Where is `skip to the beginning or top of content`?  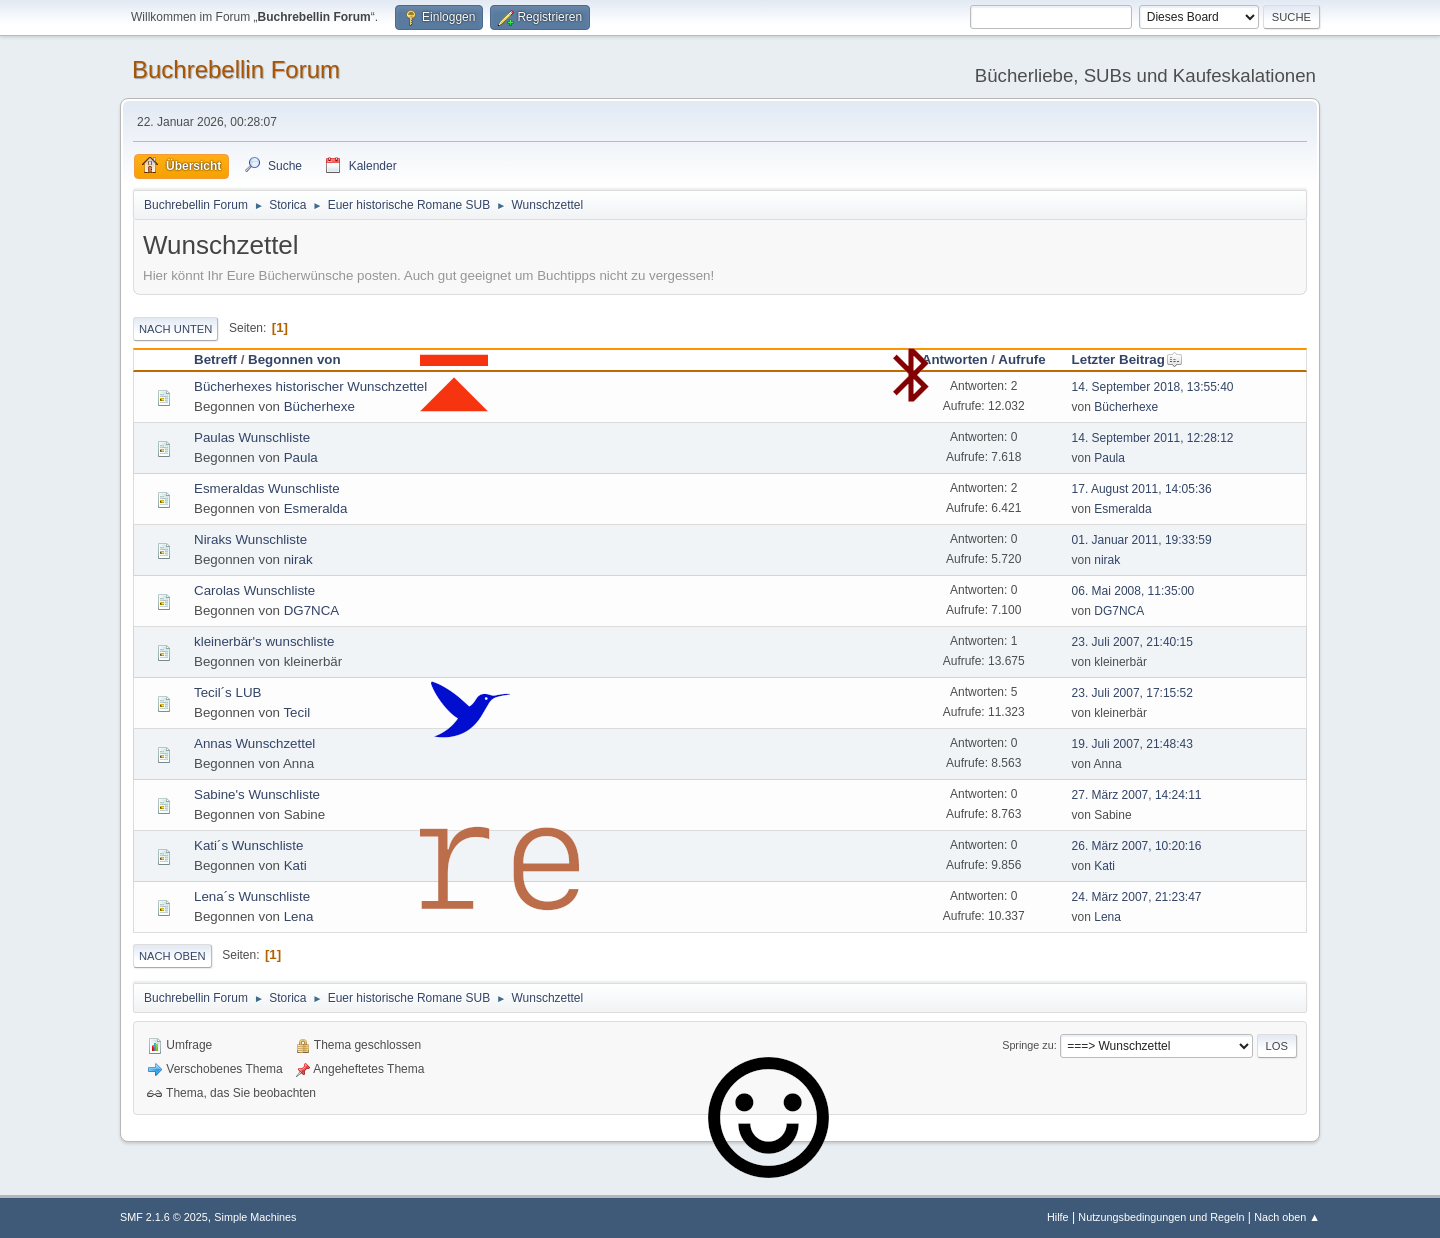
skip to the beginning or top of content is located at coordinates (454, 383).